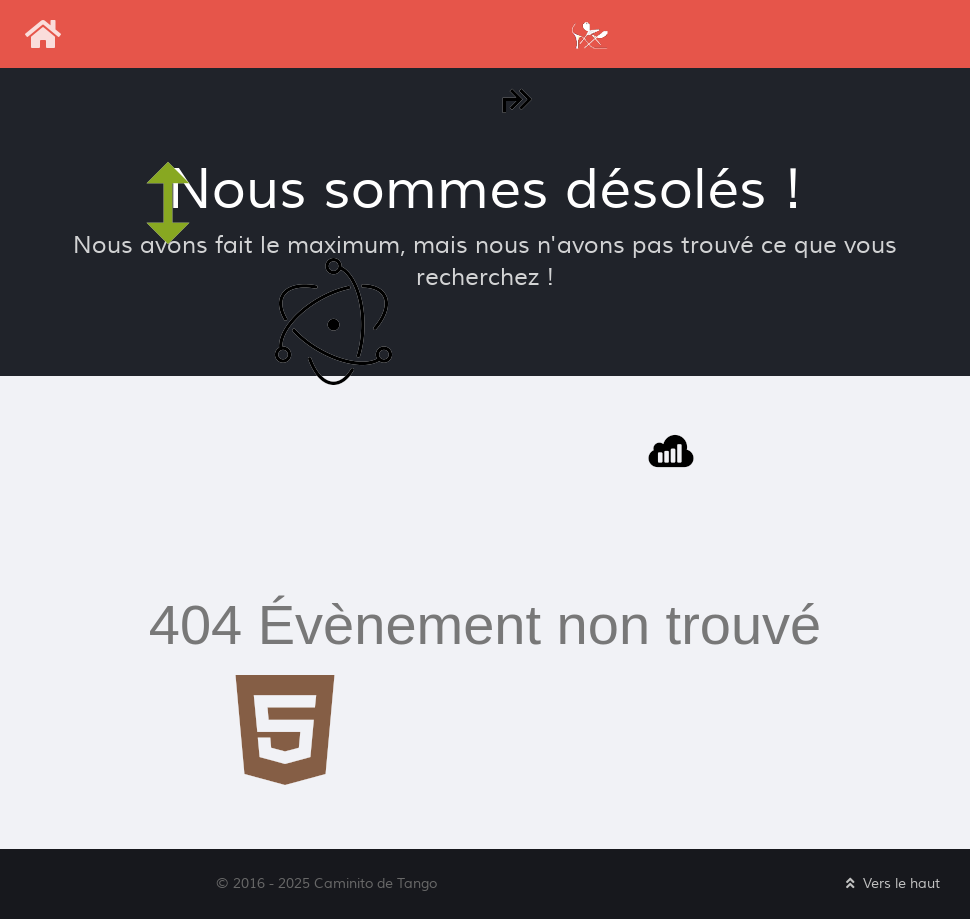  Describe the element at coordinates (516, 101) in the screenshot. I see `forward message or content` at that location.